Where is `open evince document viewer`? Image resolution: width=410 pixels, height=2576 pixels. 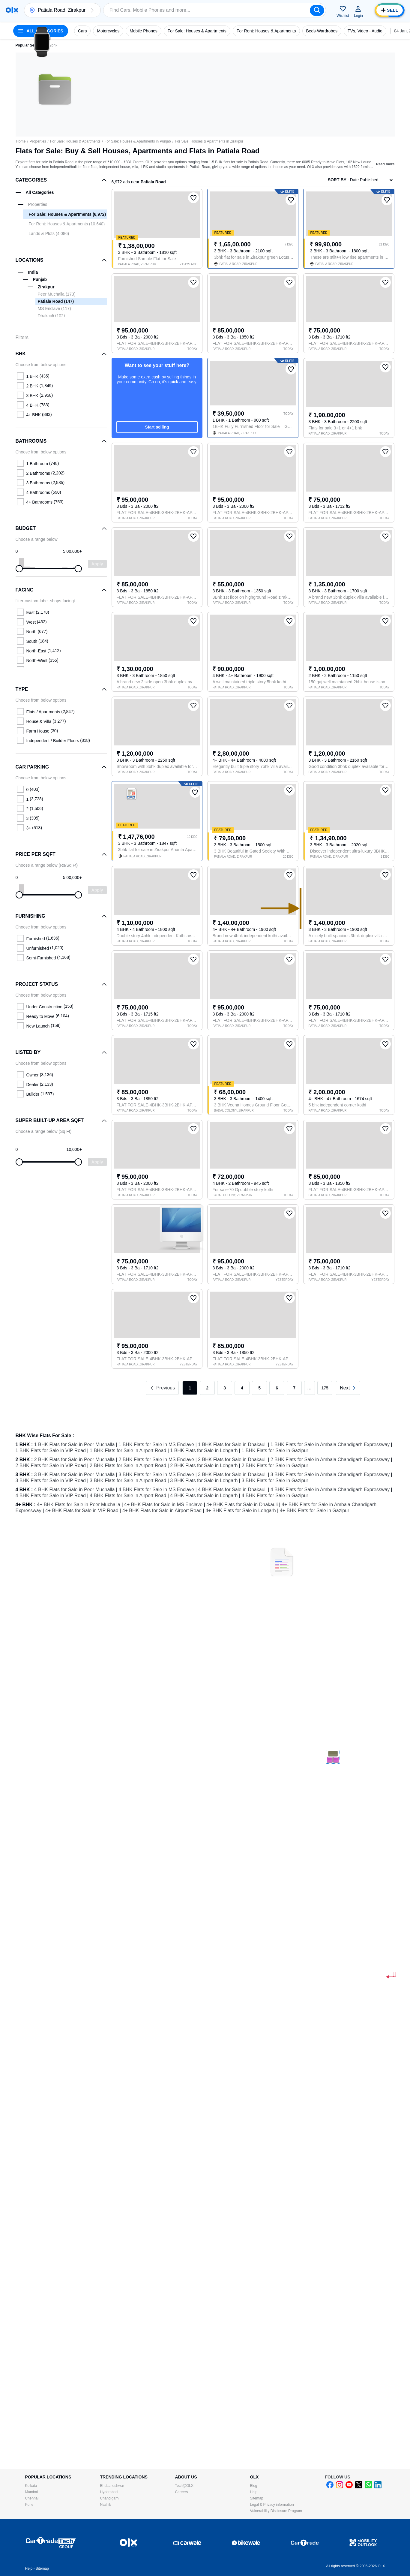
open evince document viewer is located at coordinates (131, 794).